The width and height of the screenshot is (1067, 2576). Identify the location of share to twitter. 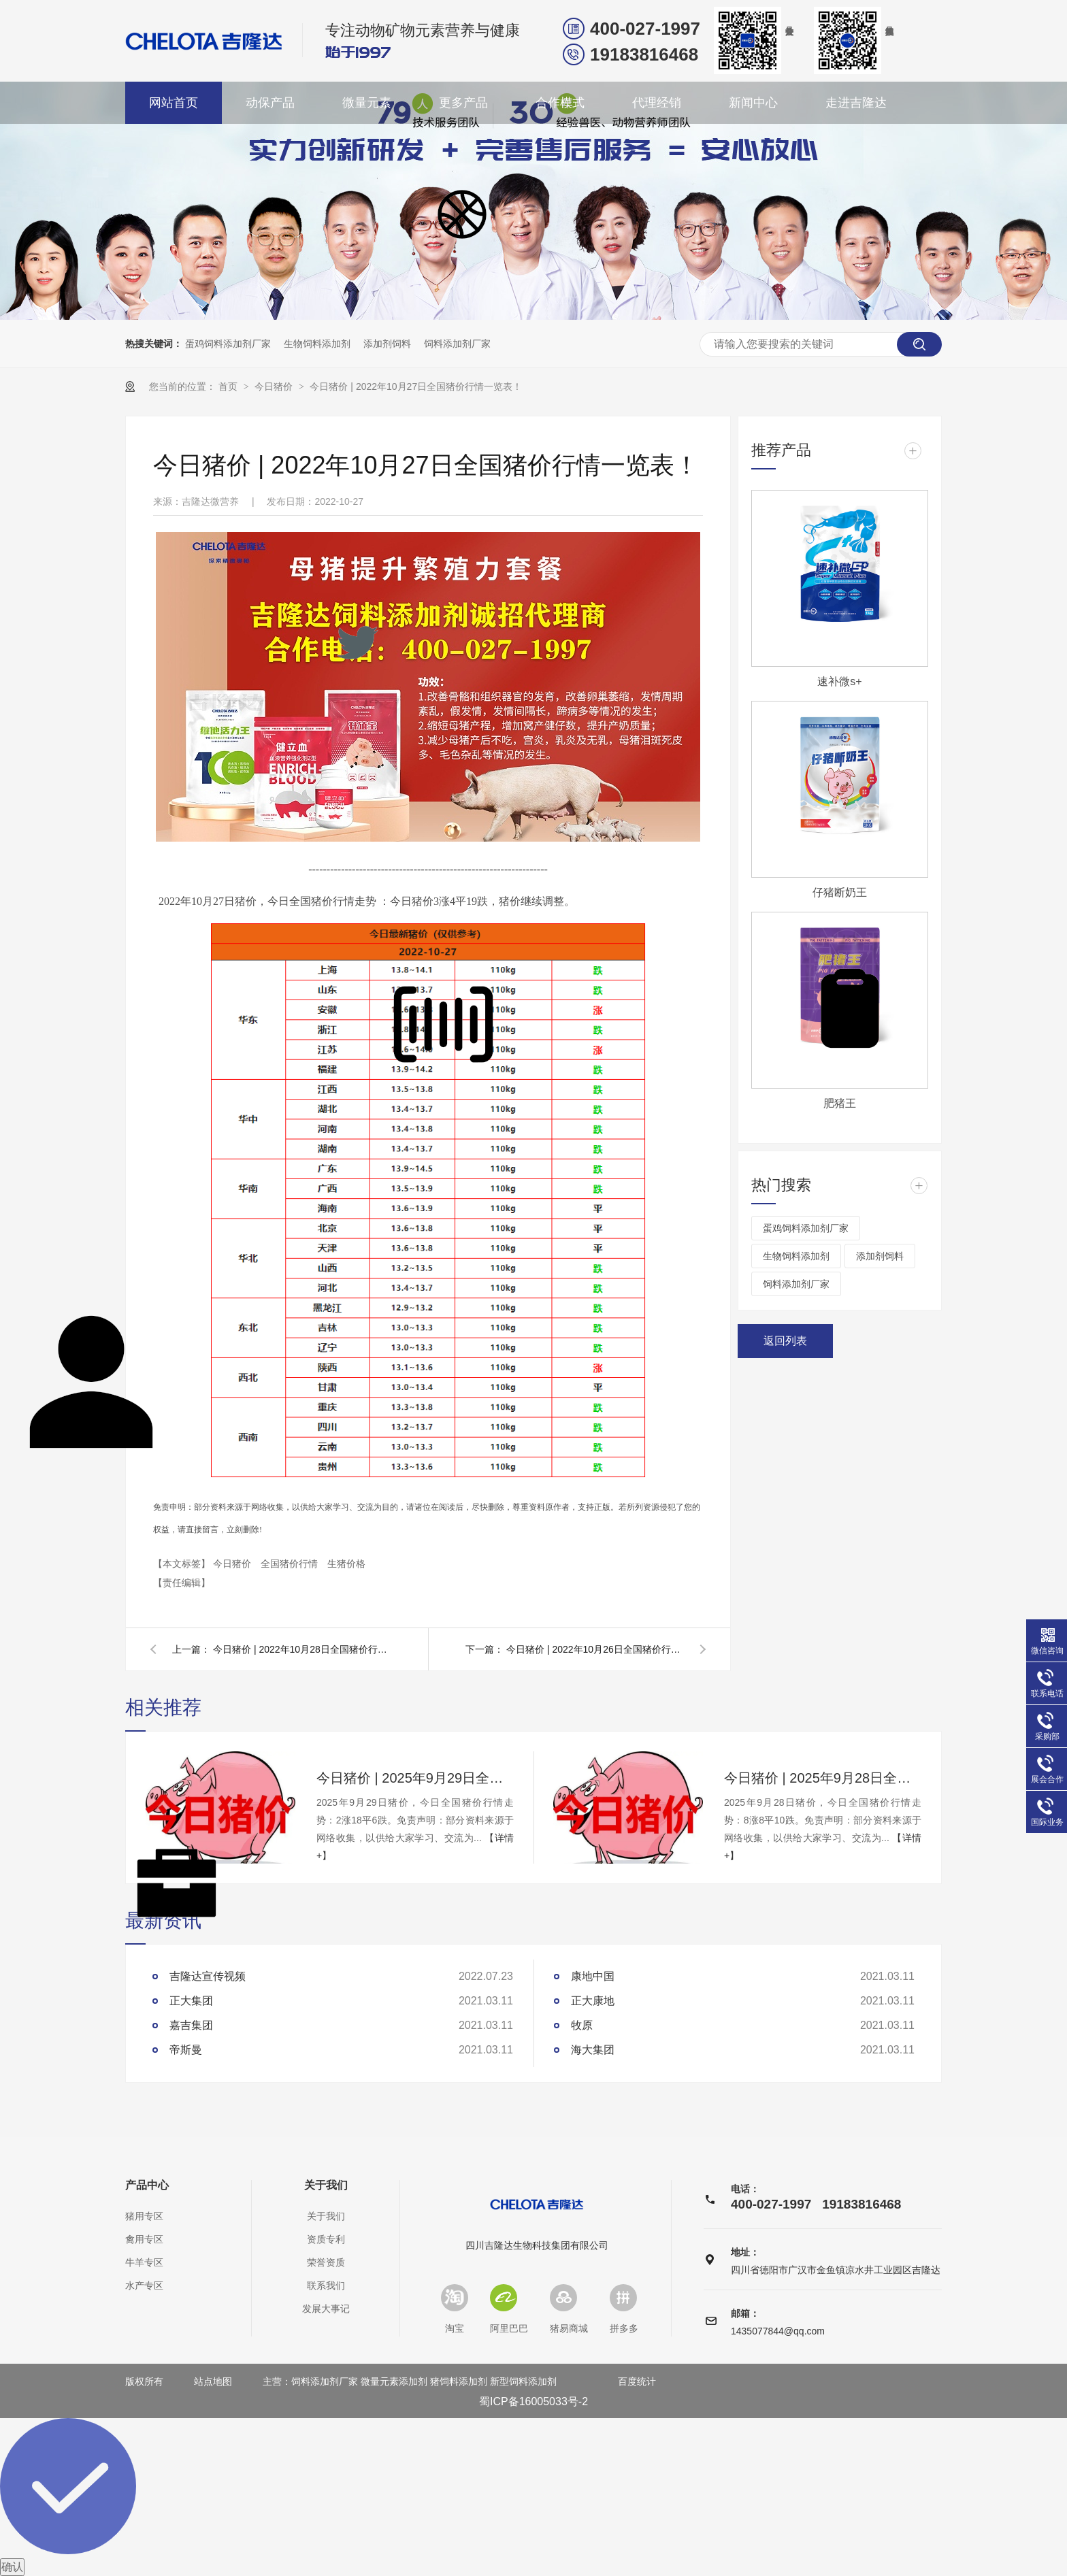
(357, 642).